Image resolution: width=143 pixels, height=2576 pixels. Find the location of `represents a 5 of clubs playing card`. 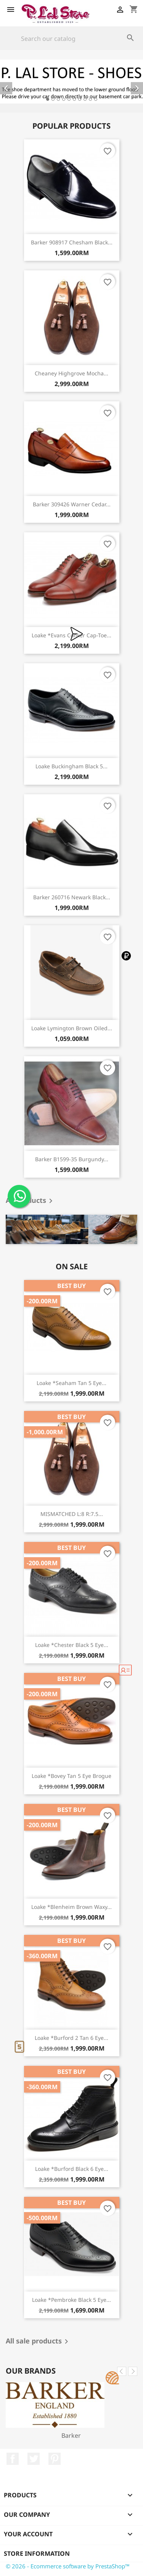

represents a 5 of clubs playing card is located at coordinates (19, 2047).